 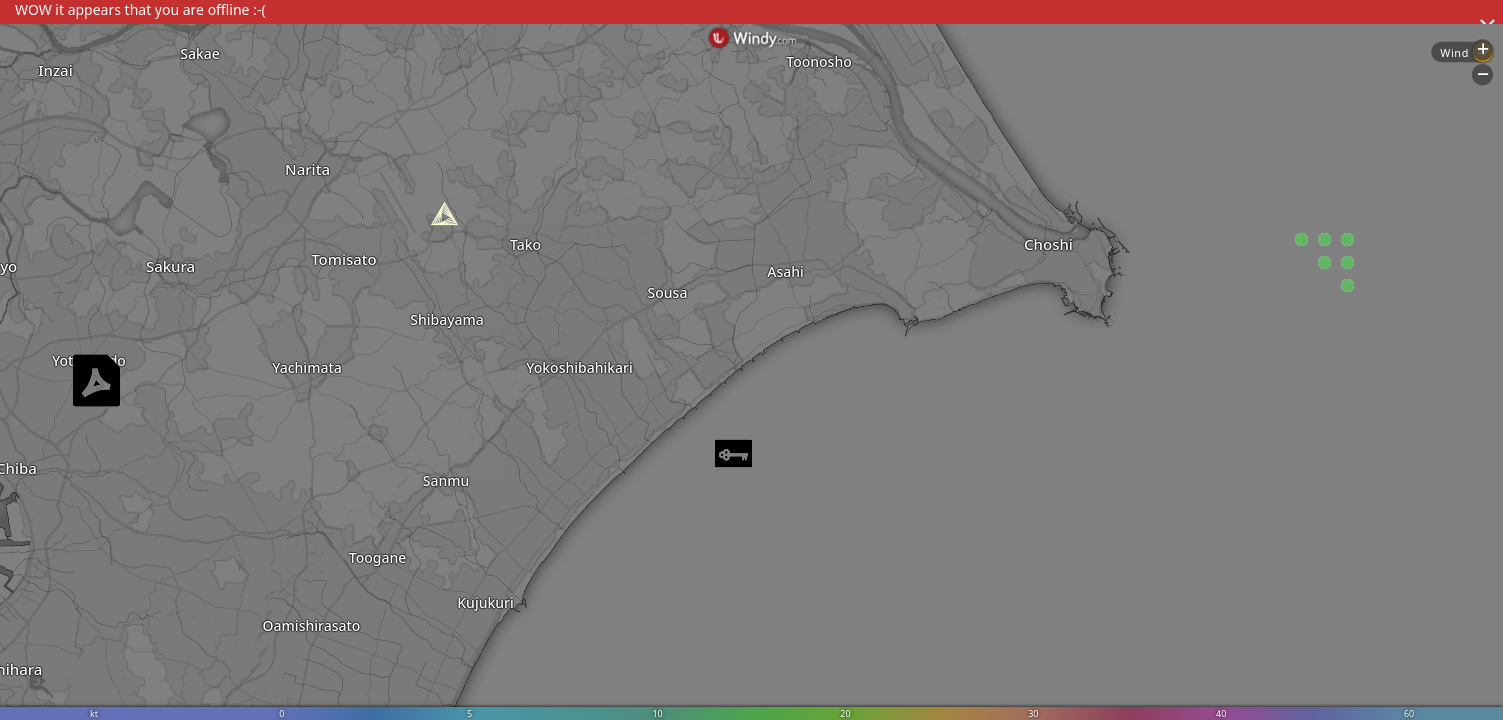 I want to click on coppel company logo, so click(x=733, y=453).